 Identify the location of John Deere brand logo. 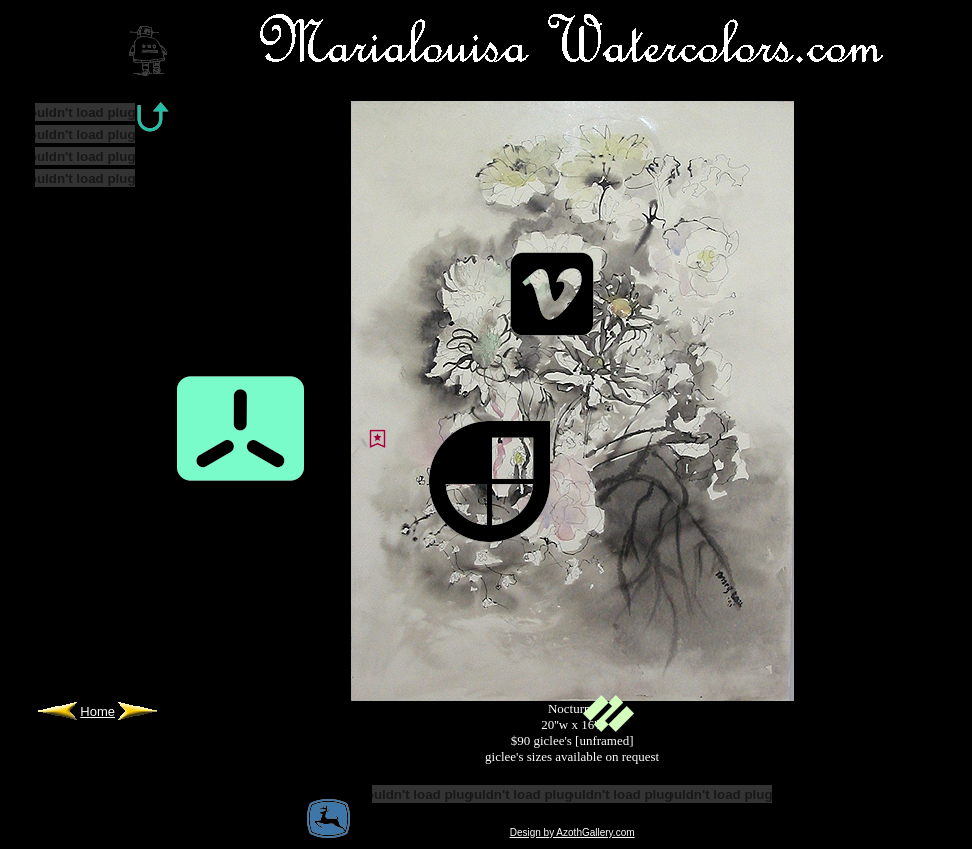
(328, 818).